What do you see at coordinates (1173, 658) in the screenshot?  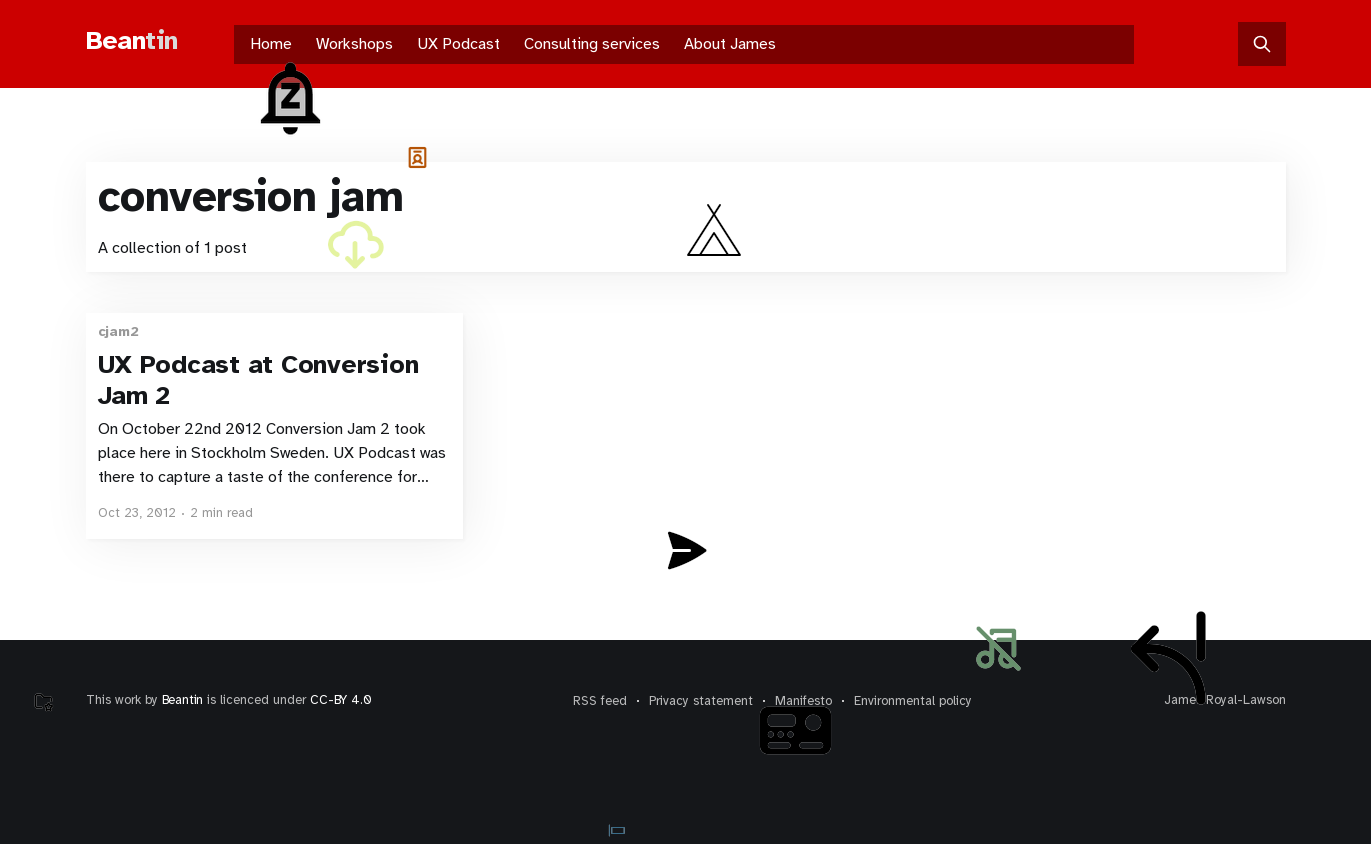 I see `take the next left turn` at bounding box center [1173, 658].